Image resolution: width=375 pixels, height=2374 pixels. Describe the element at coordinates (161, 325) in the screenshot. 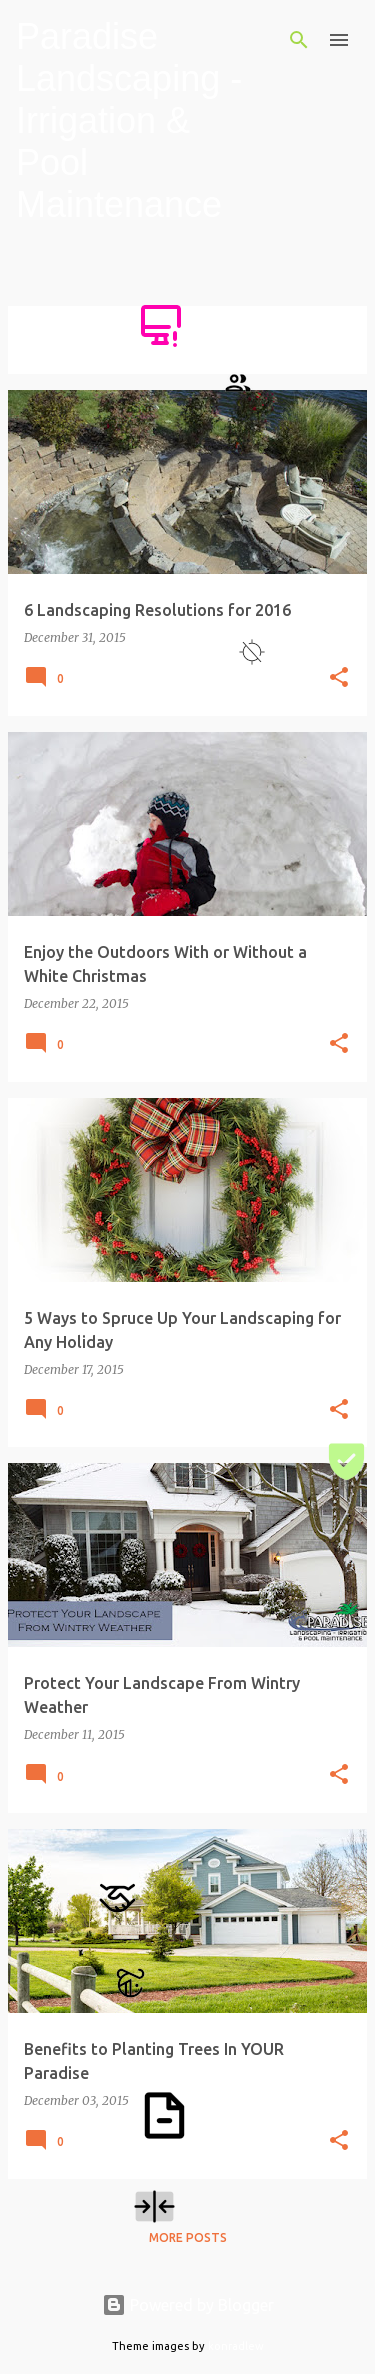

I see `indicates a problem or error with your desktop computer` at that location.